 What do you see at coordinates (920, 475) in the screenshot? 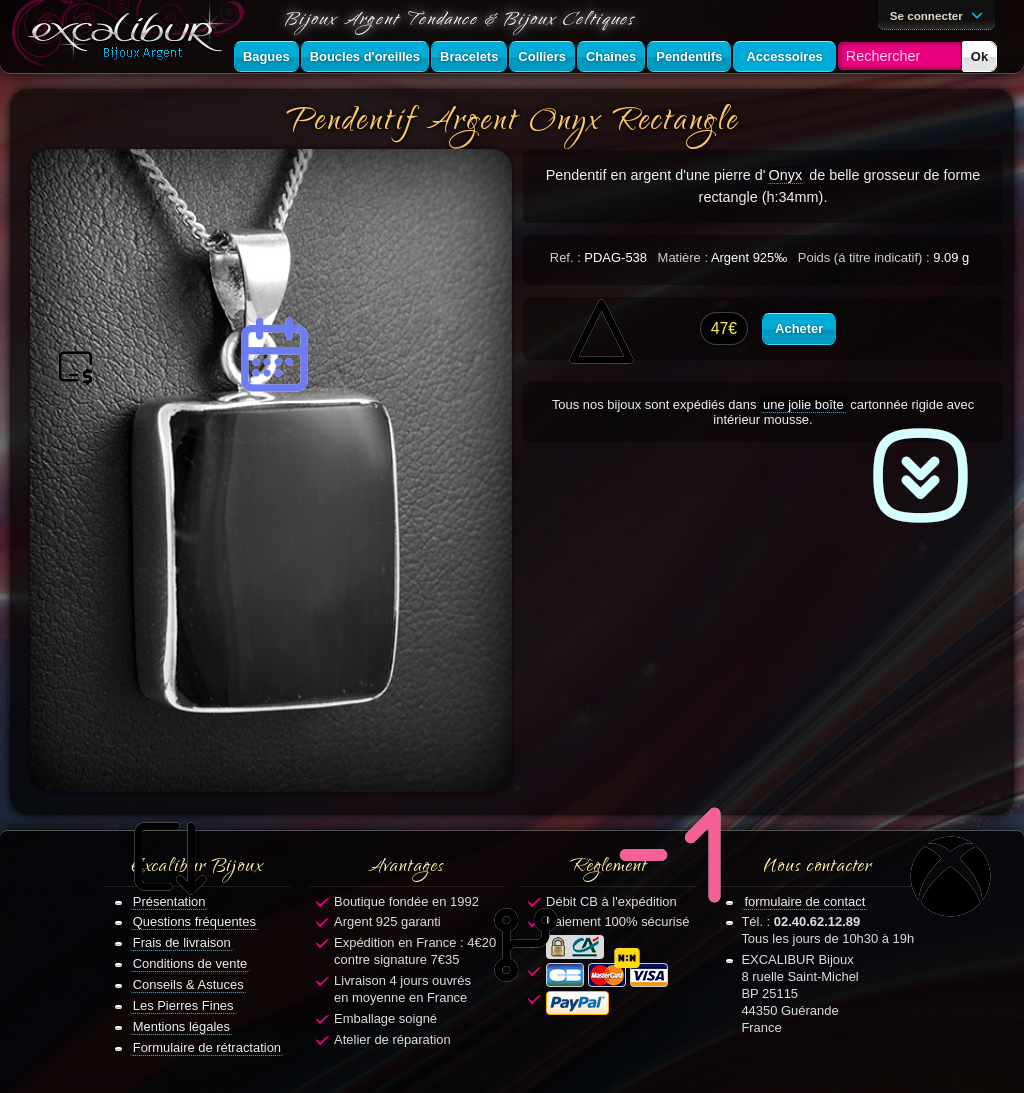
I see `expand content or show more items below` at bounding box center [920, 475].